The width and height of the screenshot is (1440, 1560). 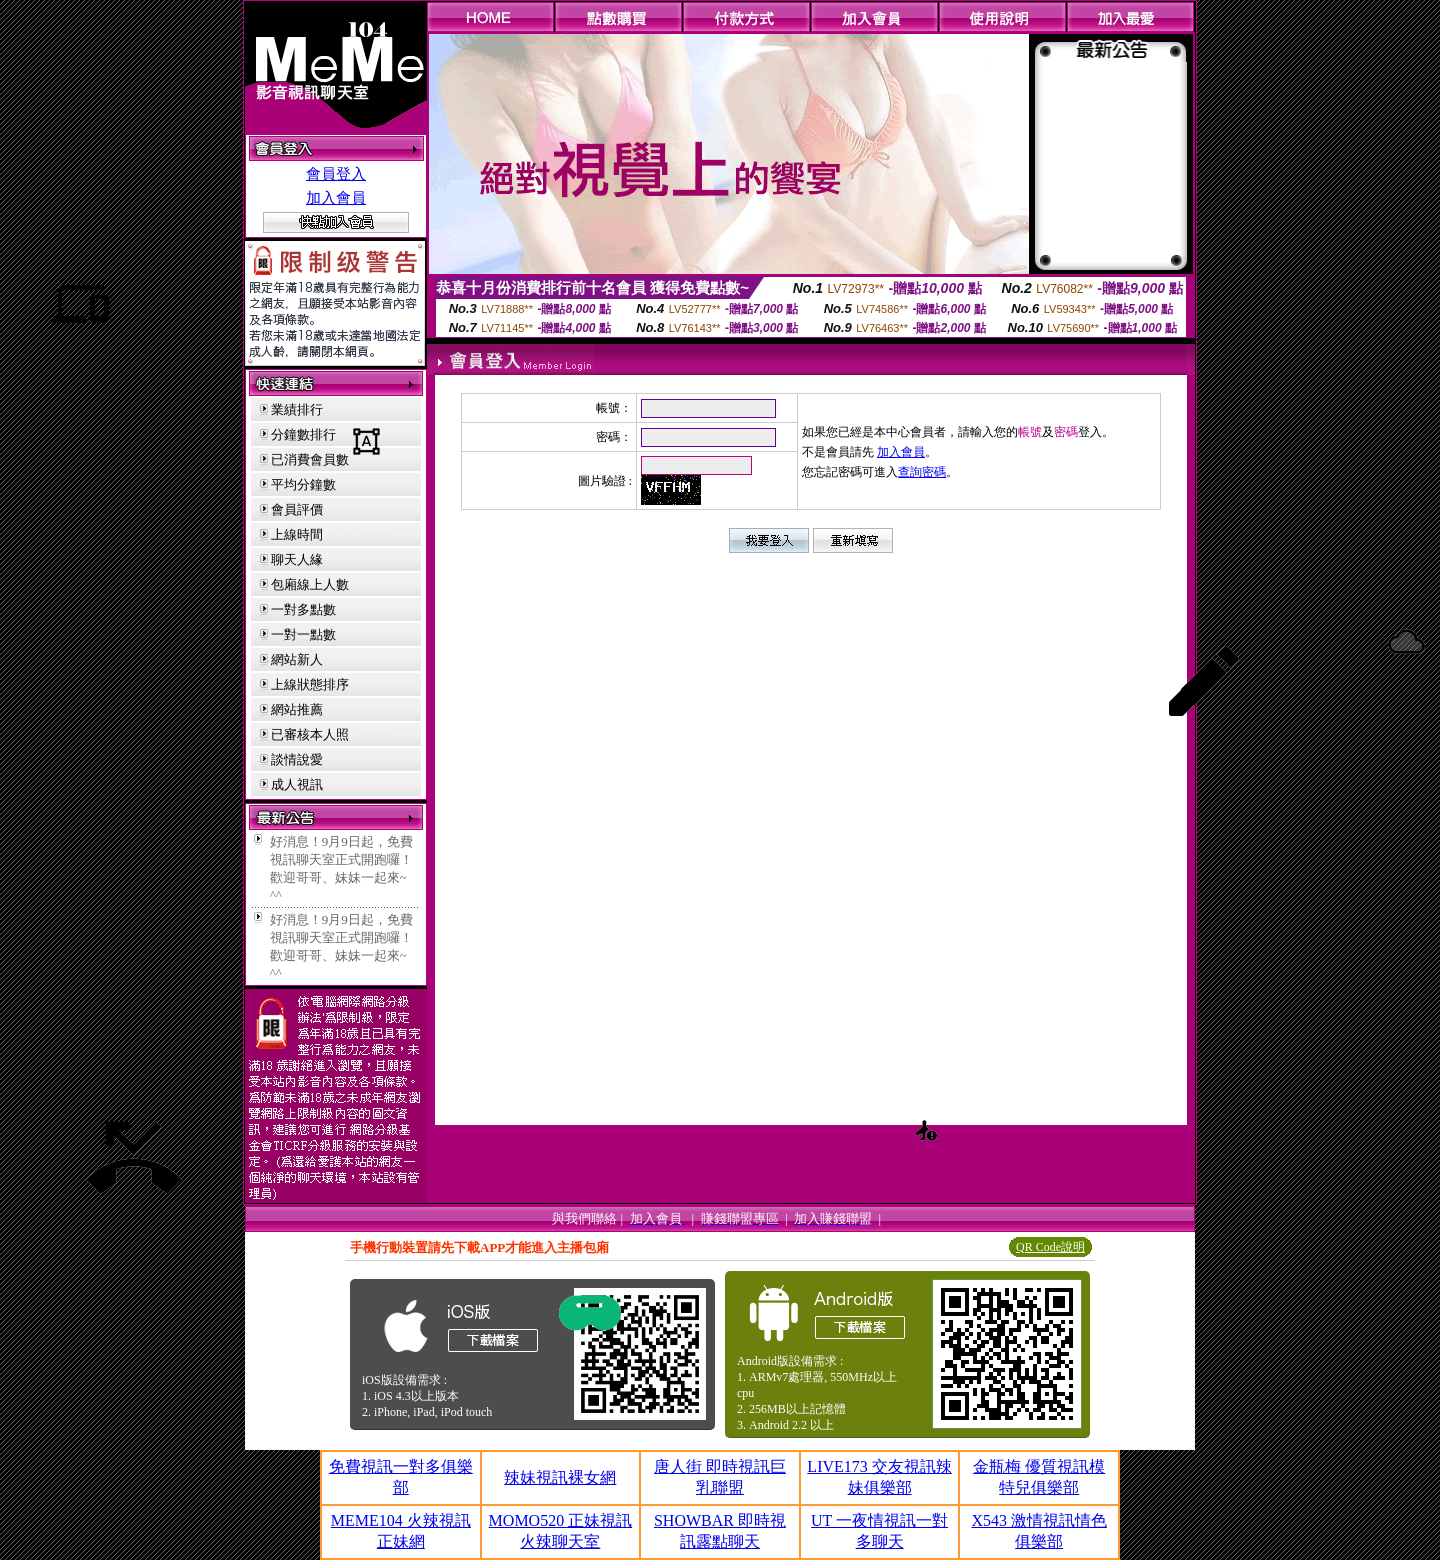 What do you see at coordinates (1406, 641) in the screenshot?
I see `cloud storage or sync status` at bounding box center [1406, 641].